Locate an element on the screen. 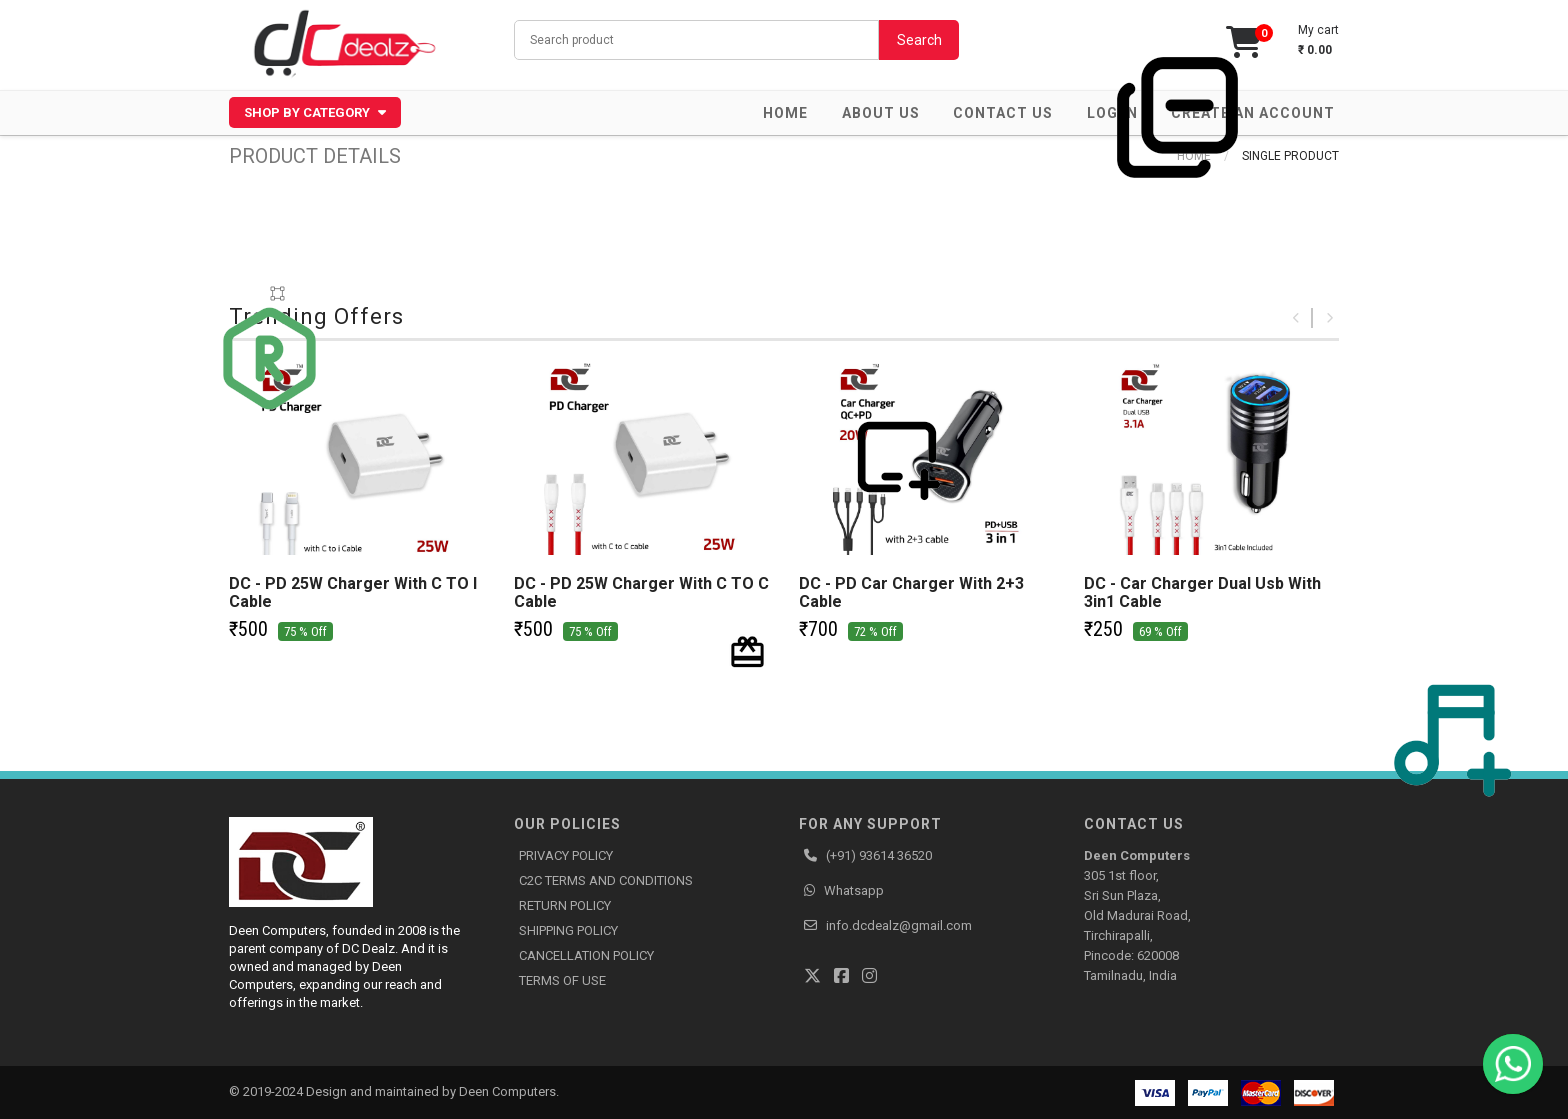  indicates a hexagonal badge or label with "R" designation is located at coordinates (269, 358).